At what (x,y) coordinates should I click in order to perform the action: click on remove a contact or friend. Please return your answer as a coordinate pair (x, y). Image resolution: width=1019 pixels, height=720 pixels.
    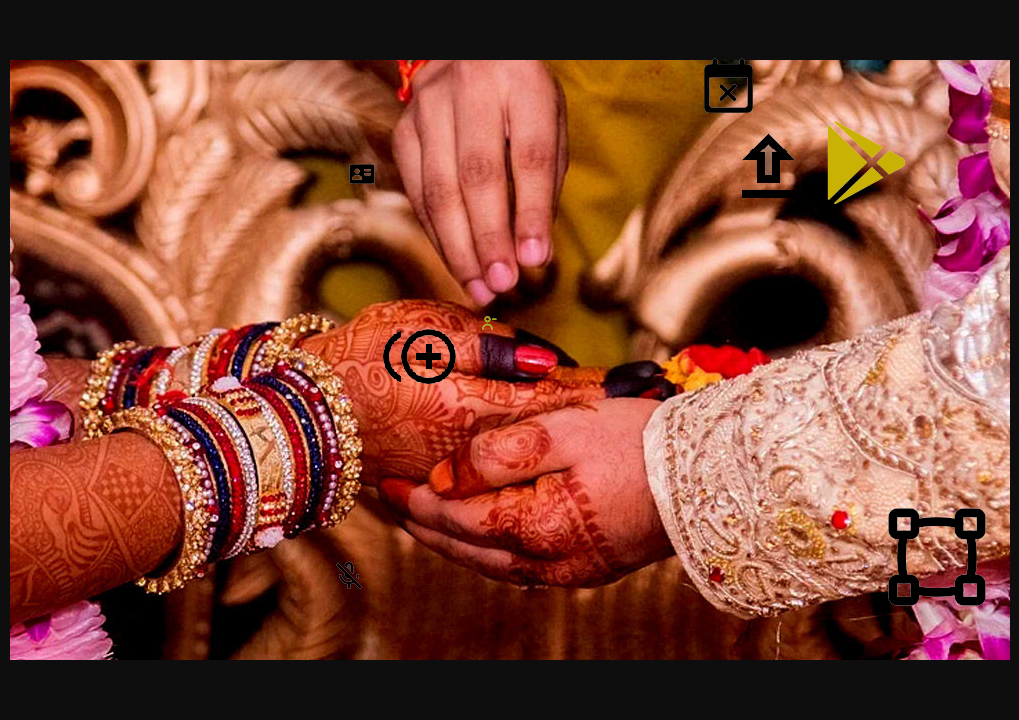
    Looking at the image, I should click on (489, 323).